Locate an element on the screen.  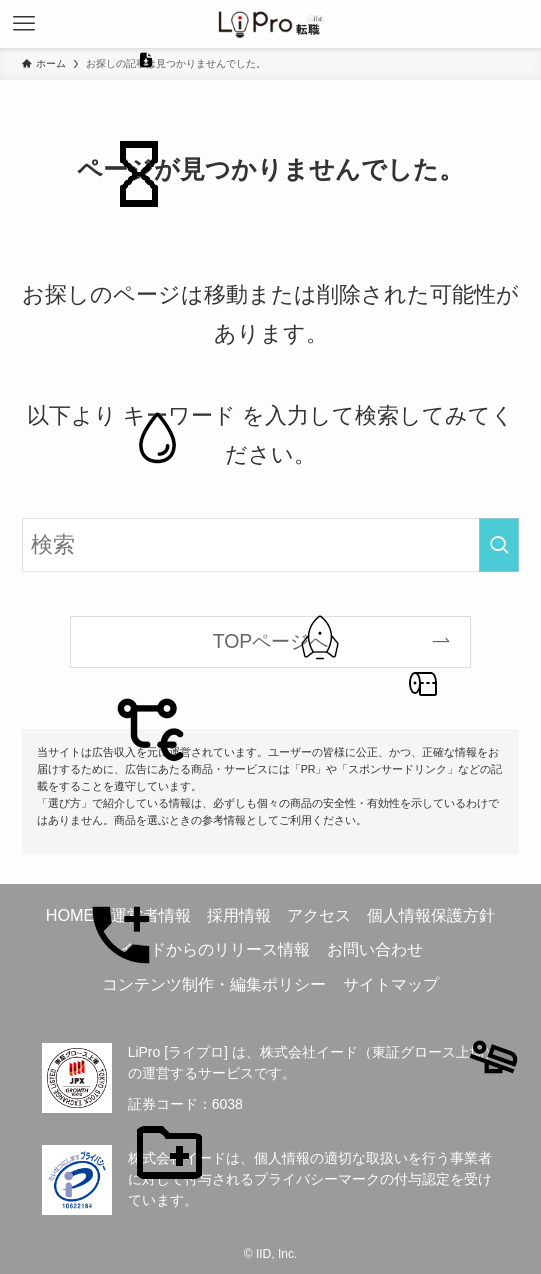
indicates water or hydration tracking is located at coordinates (157, 437).